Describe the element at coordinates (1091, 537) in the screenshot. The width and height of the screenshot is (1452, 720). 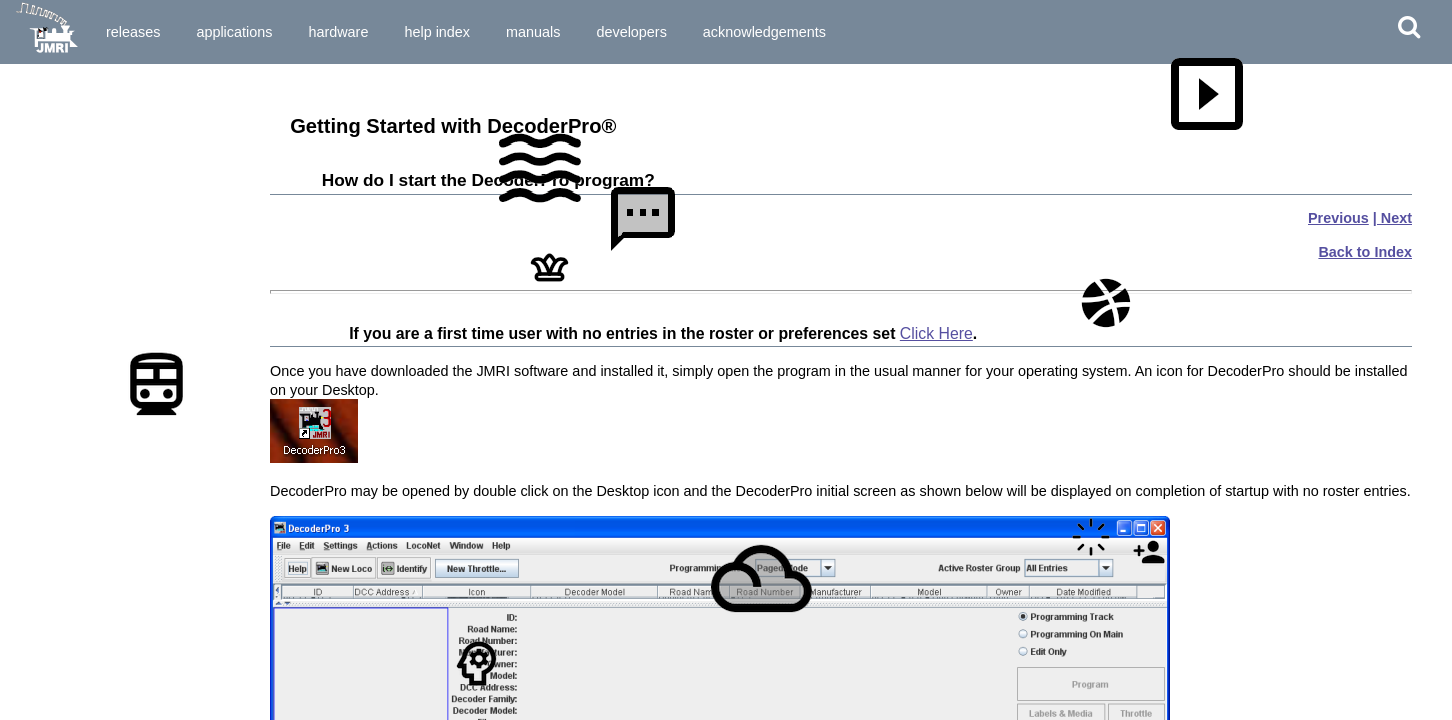
I see `indicates content is loading` at that location.